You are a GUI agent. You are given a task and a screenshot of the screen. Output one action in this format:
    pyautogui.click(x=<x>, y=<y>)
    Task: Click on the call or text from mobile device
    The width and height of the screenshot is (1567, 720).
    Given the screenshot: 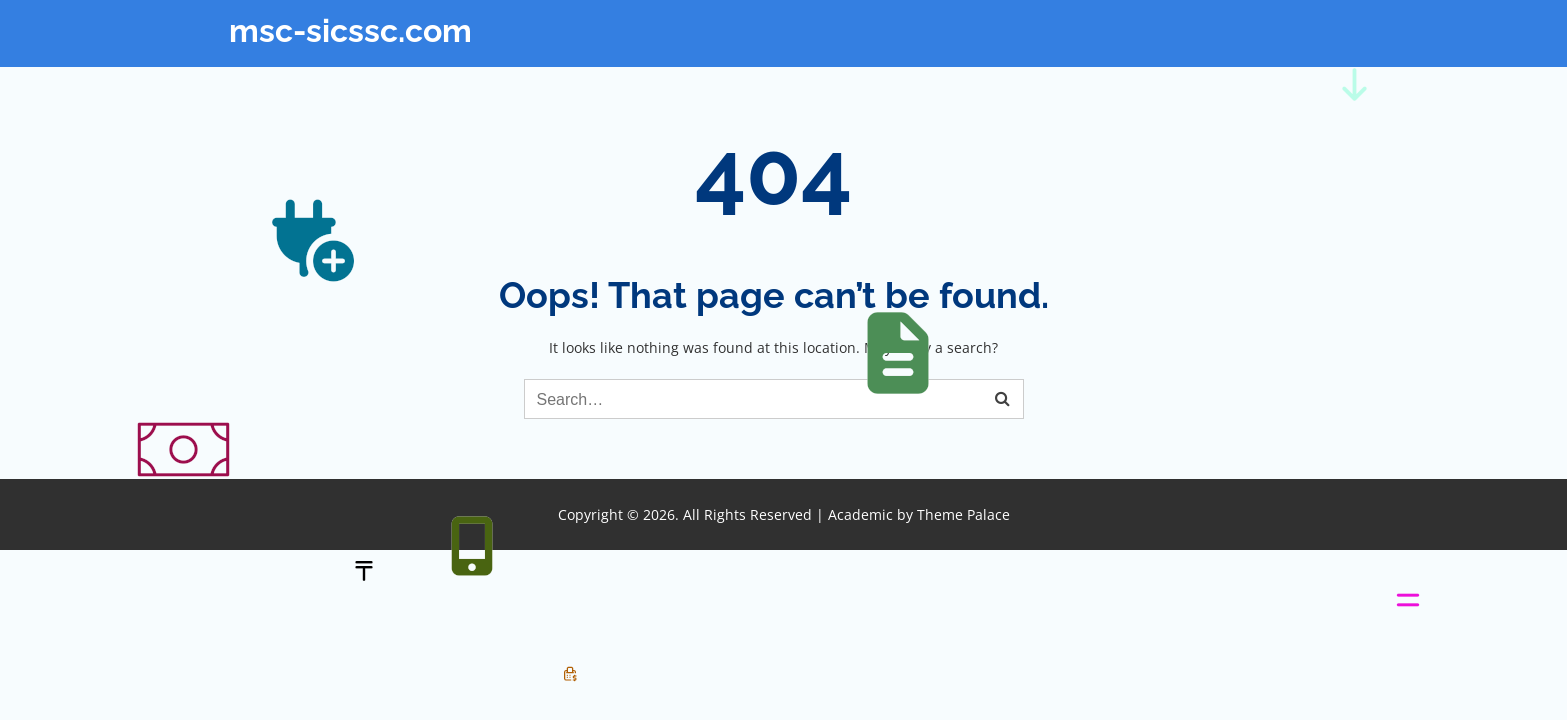 What is the action you would take?
    pyautogui.click(x=472, y=546)
    